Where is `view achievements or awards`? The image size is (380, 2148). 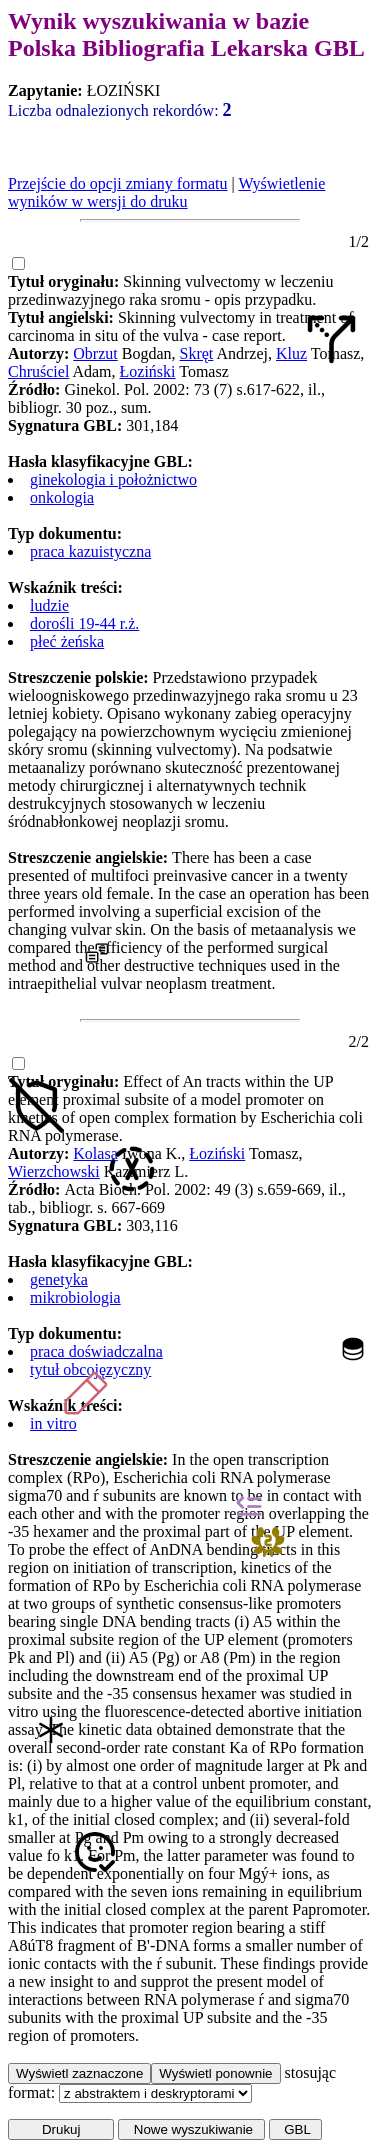
view achievements or awards is located at coordinates (268, 1542).